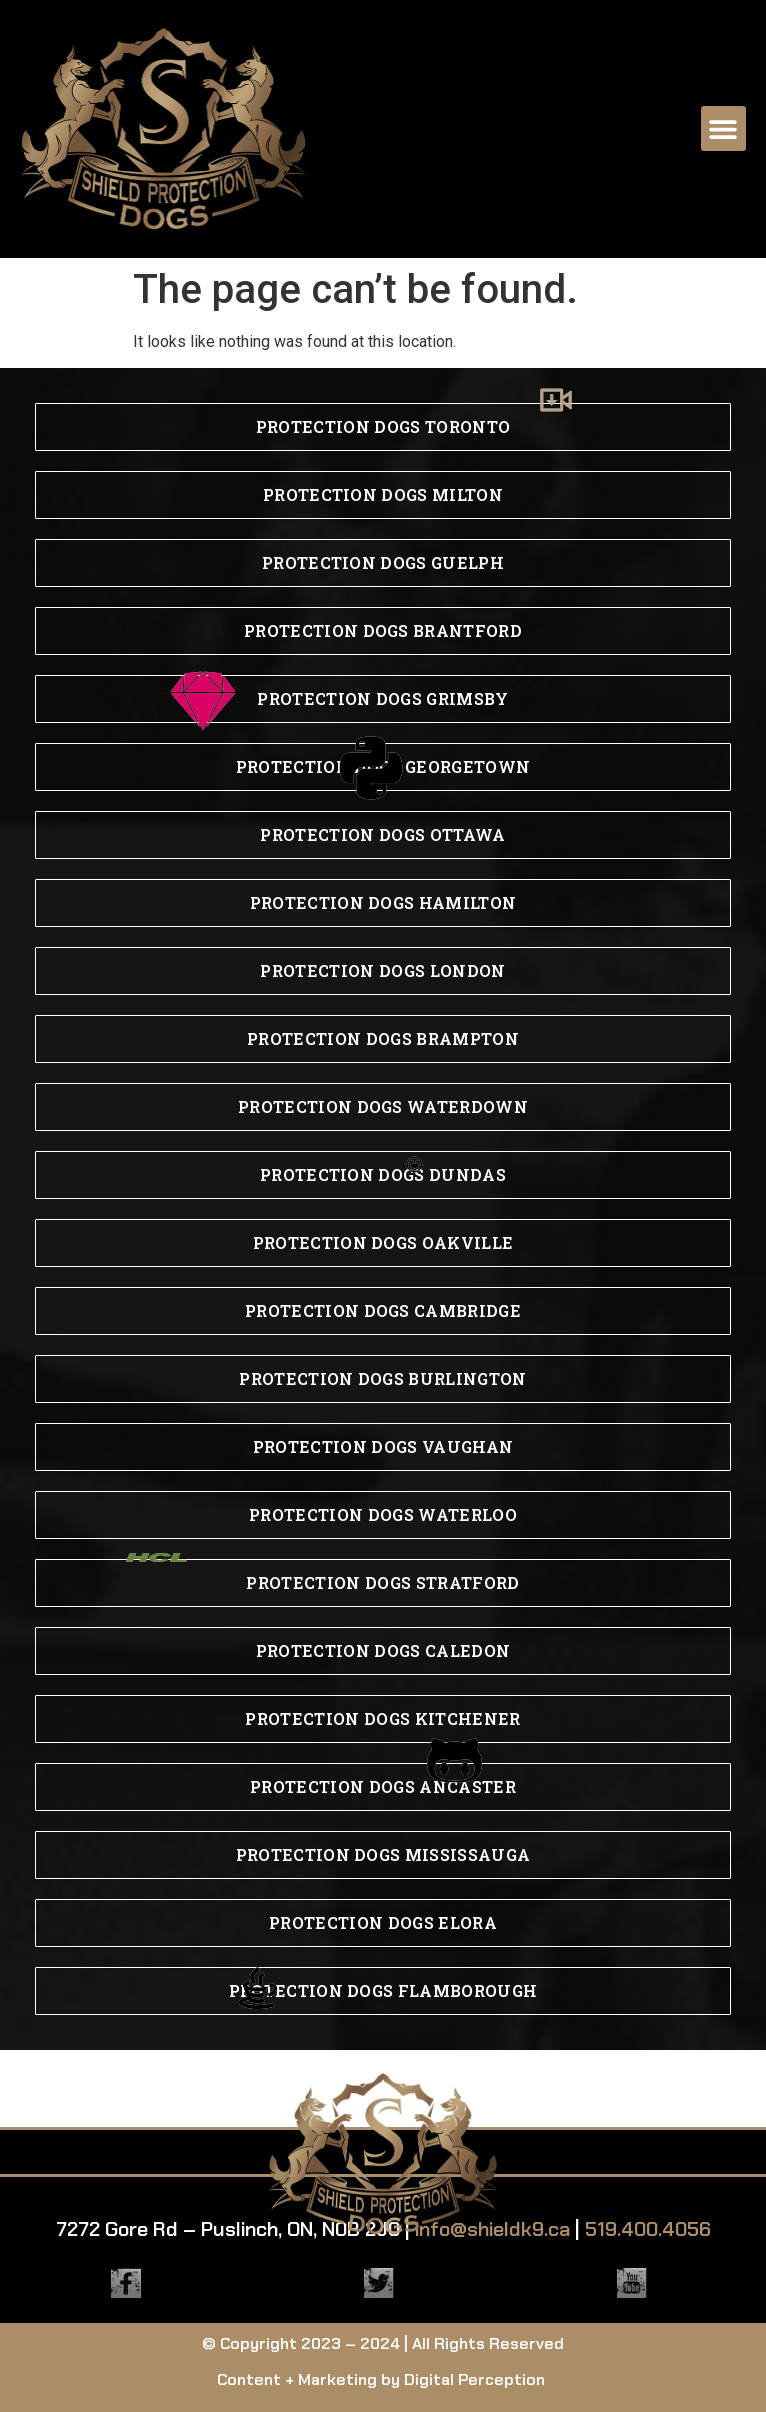  What do you see at coordinates (258, 1989) in the screenshot?
I see `indicates java programming language or technology` at bounding box center [258, 1989].